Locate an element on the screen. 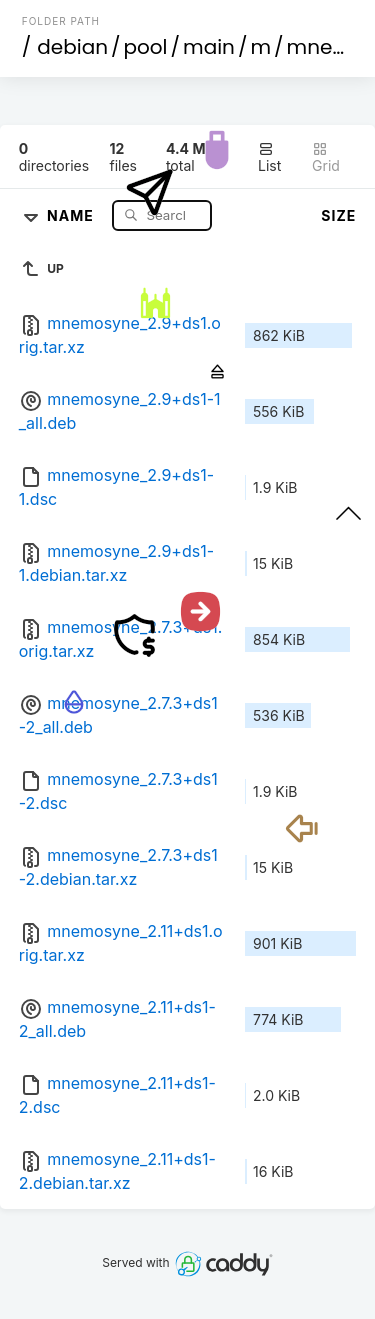 Image resolution: width=375 pixels, height=1319 pixels. find nearby synagogues is located at coordinates (155, 303).